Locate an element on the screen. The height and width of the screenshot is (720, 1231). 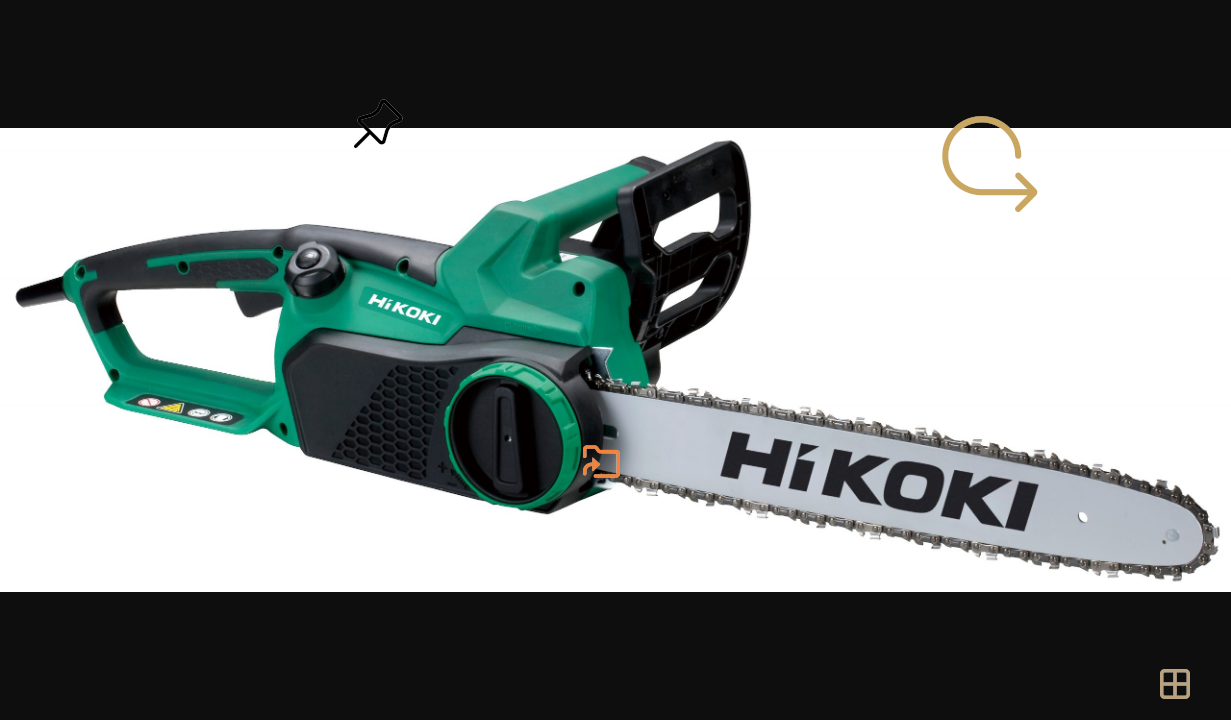
pin an item to keep it visible is located at coordinates (377, 125).